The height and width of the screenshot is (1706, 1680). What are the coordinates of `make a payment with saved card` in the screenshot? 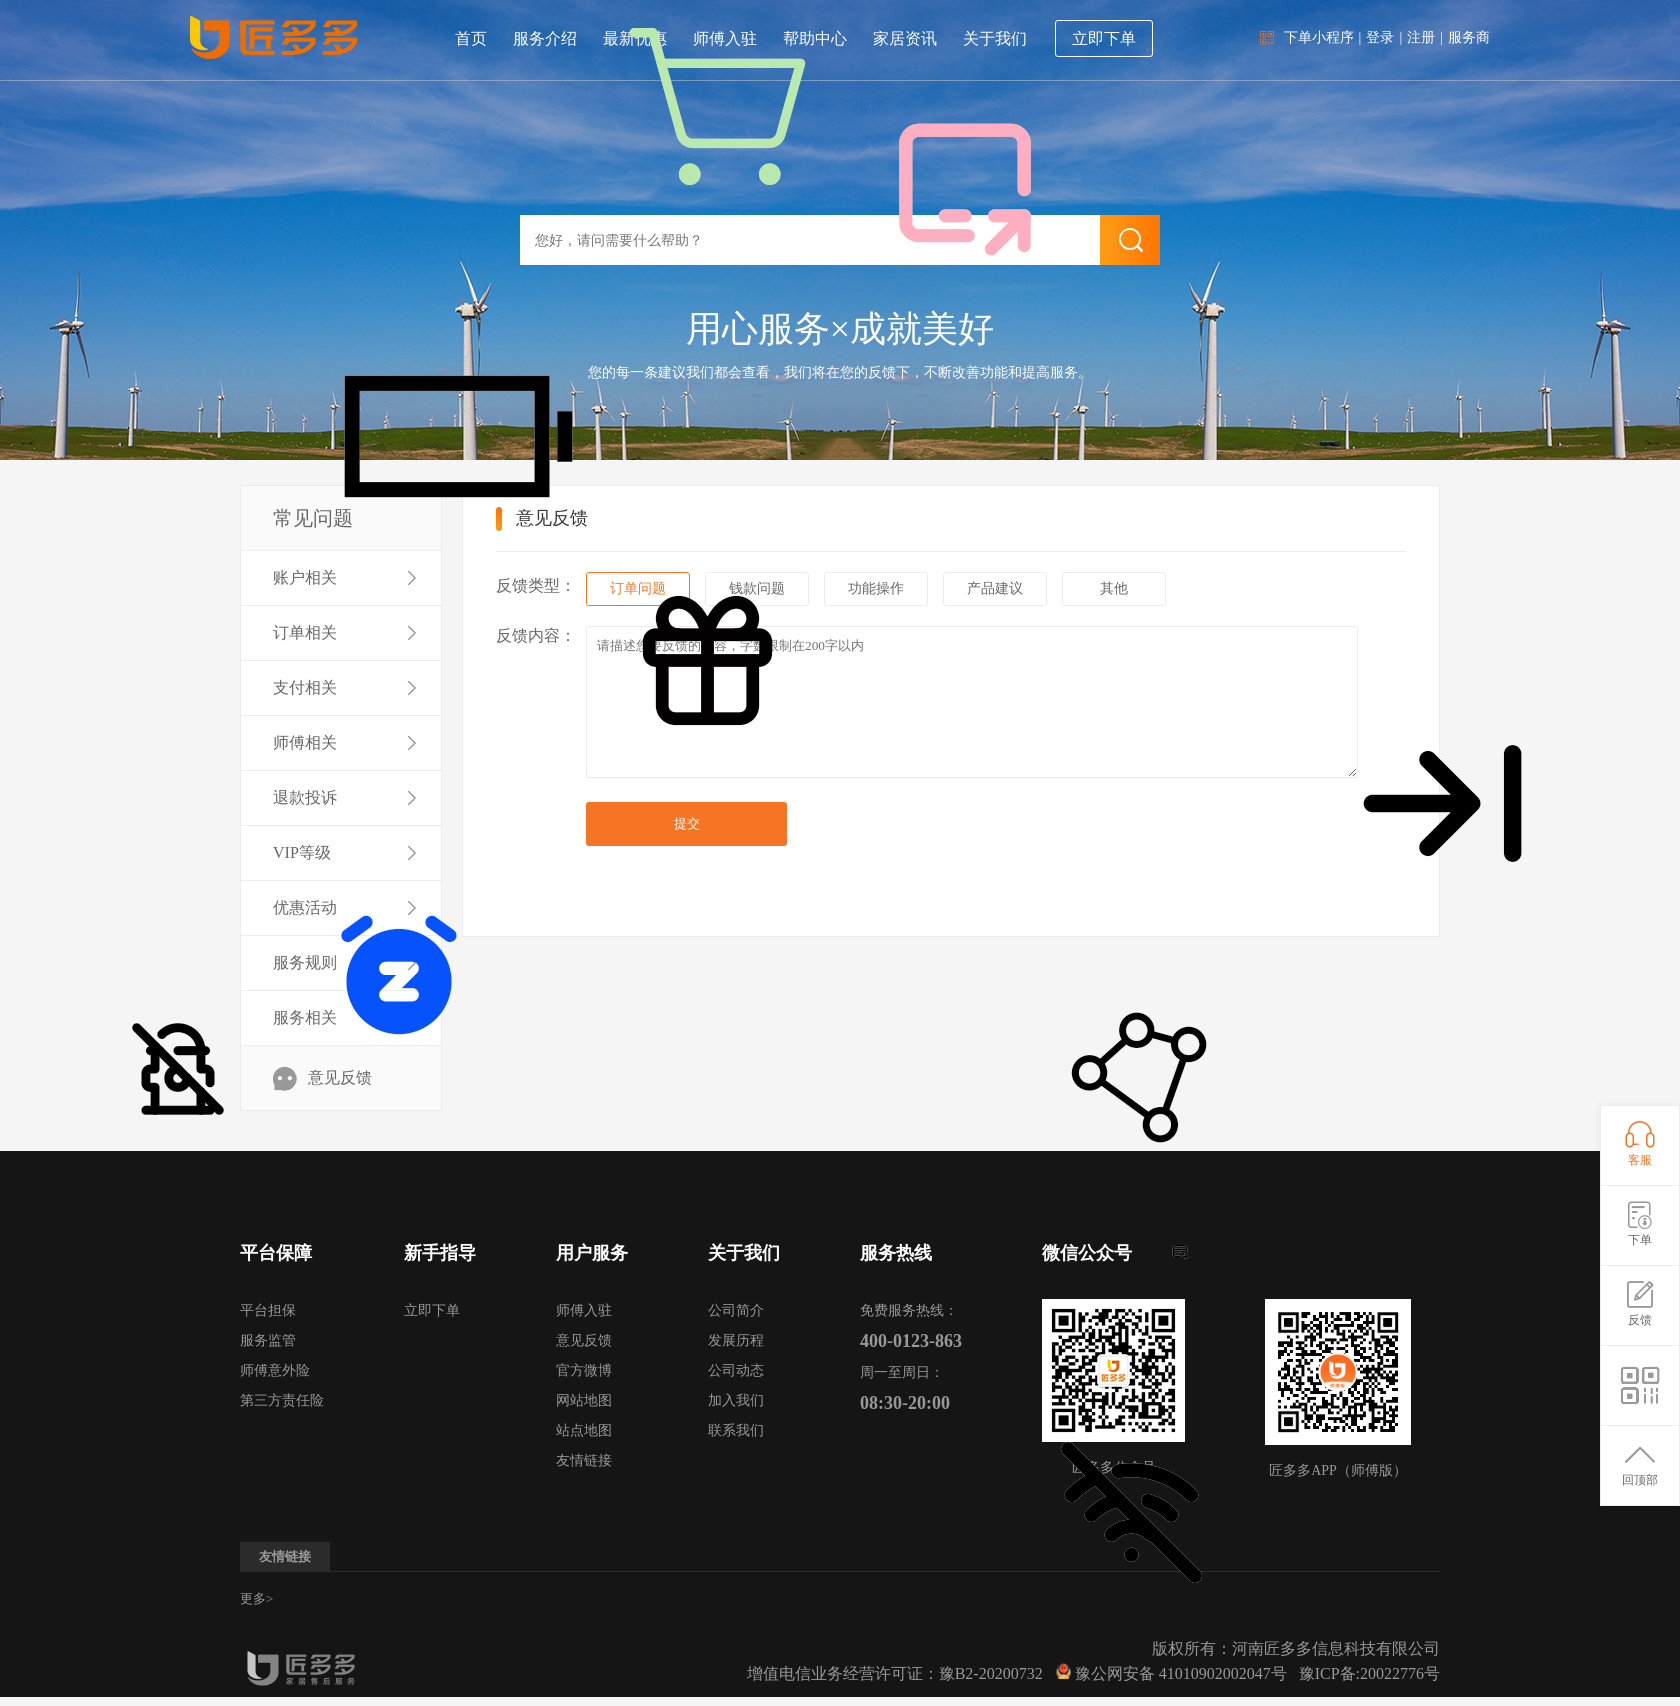 It's located at (1180, 1251).